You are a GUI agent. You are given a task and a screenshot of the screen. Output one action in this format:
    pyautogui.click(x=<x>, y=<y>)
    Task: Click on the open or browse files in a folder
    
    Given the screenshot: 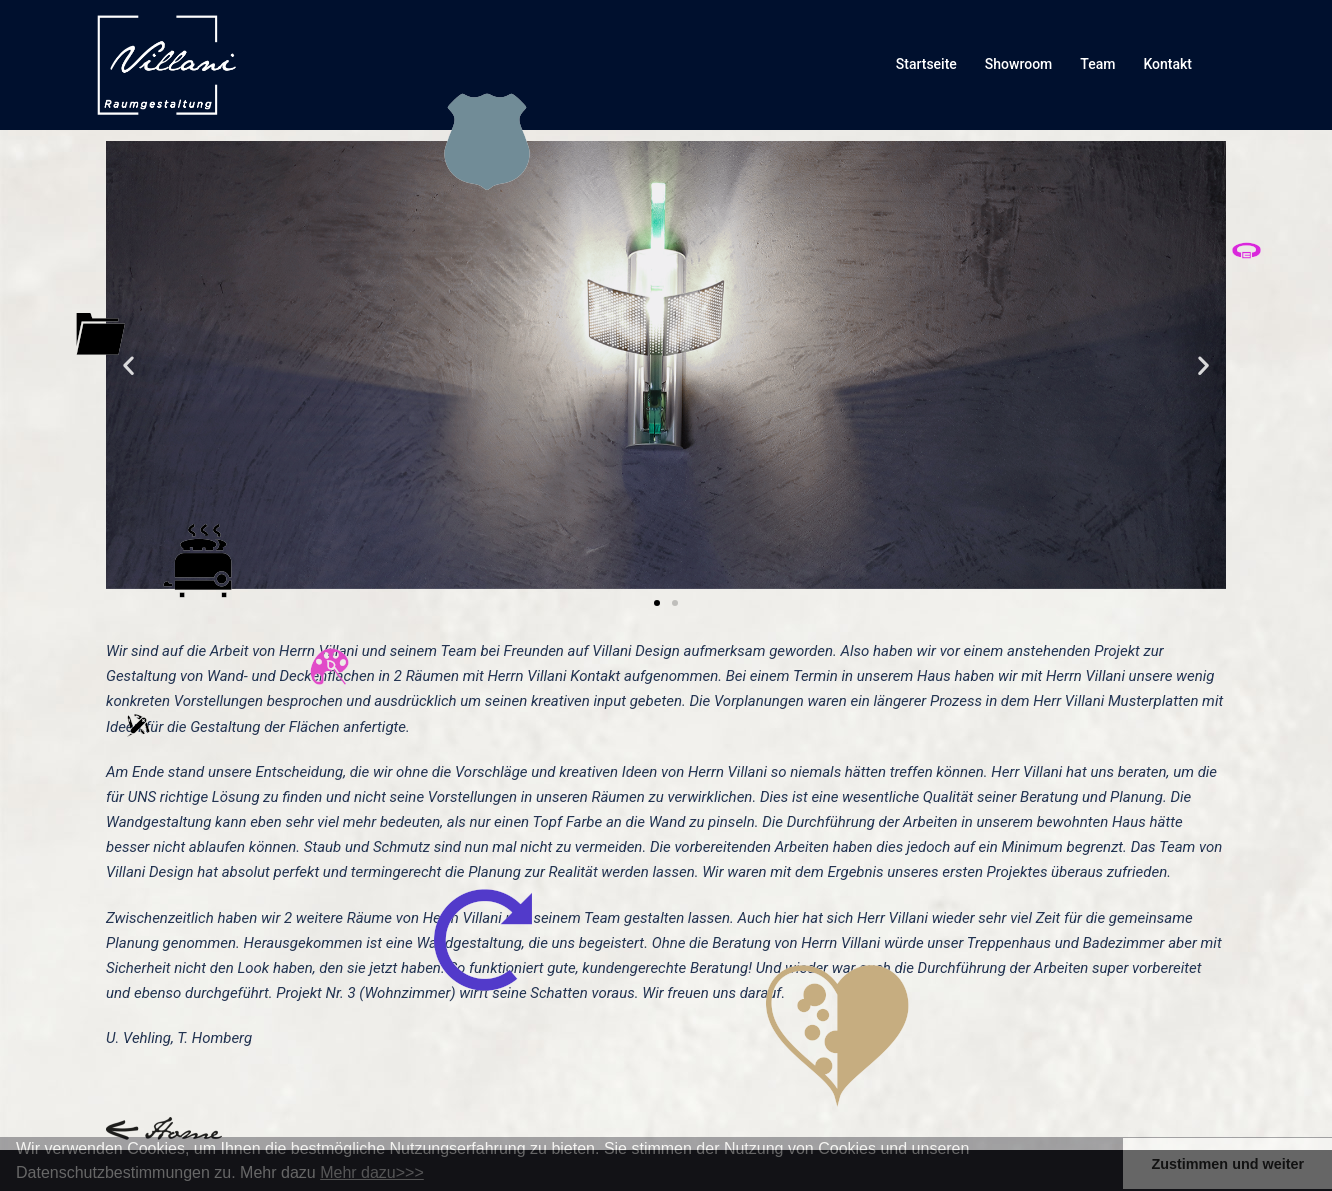 What is the action you would take?
    pyautogui.click(x=100, y=333)
    